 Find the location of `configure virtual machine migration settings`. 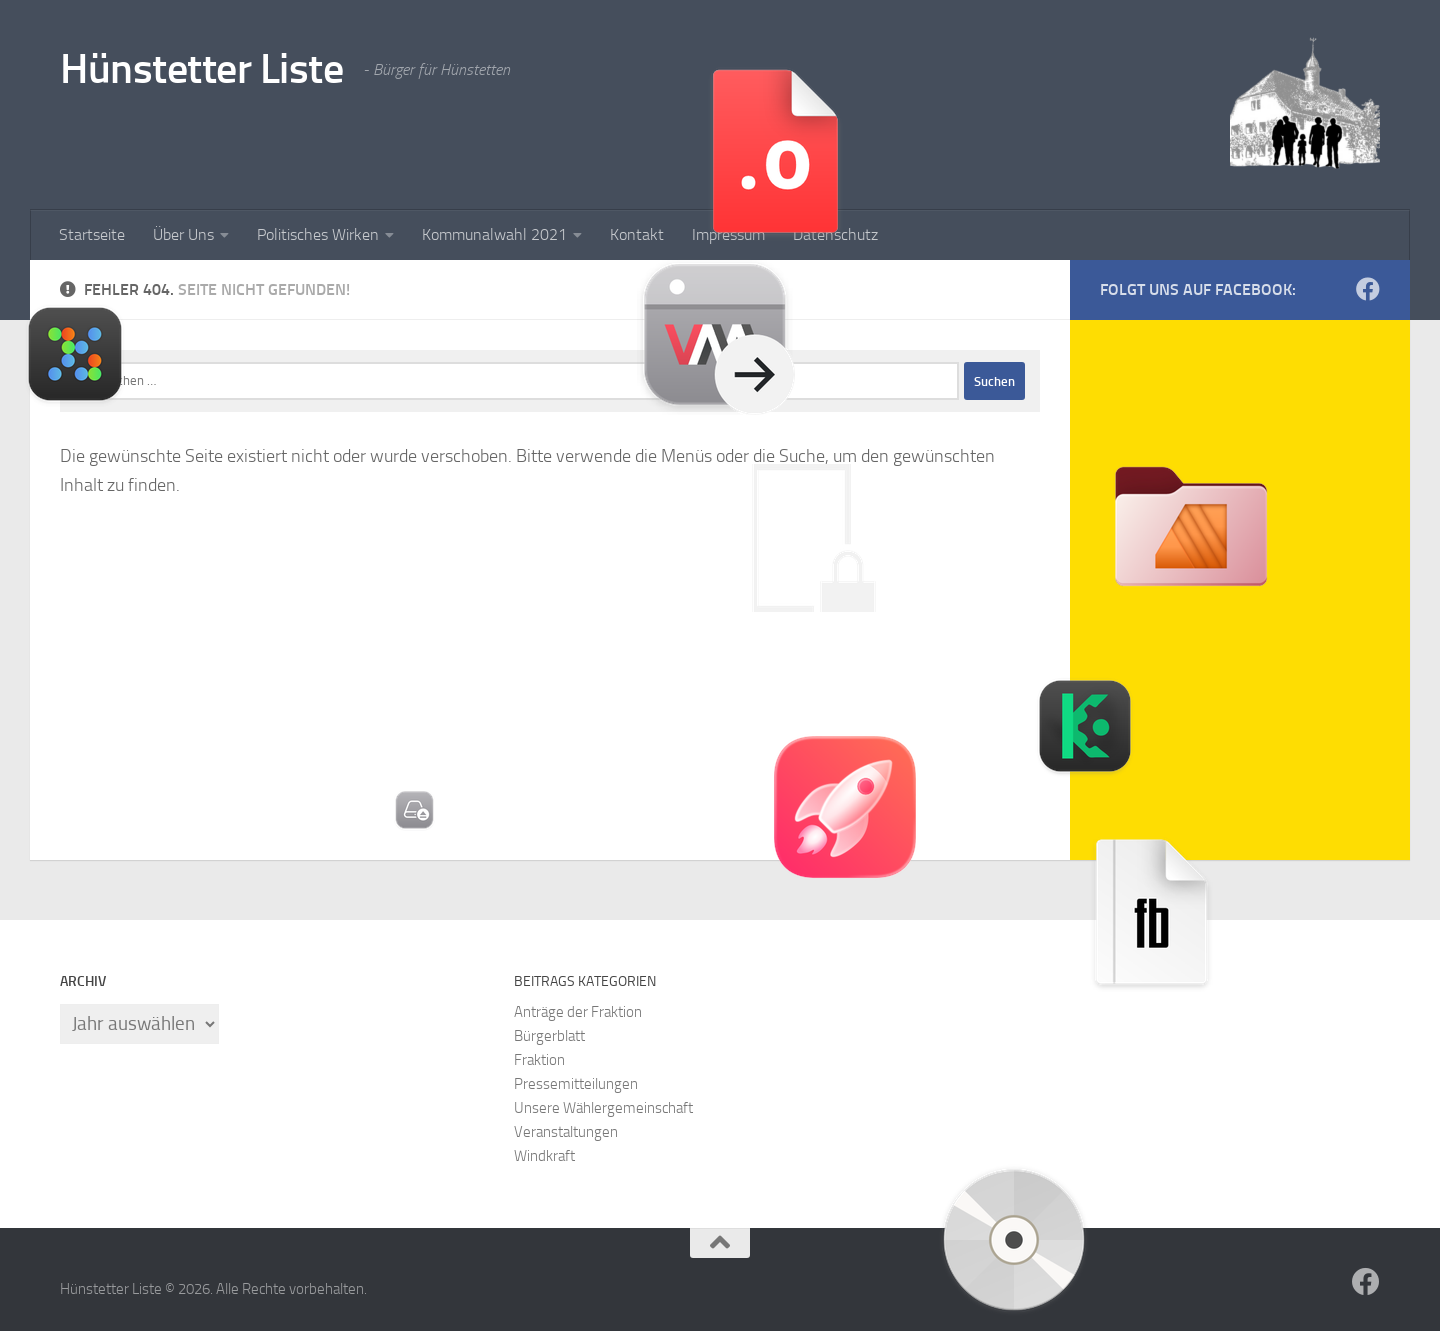

configure virtual machine migration settings is located at coordinates (716, 337).